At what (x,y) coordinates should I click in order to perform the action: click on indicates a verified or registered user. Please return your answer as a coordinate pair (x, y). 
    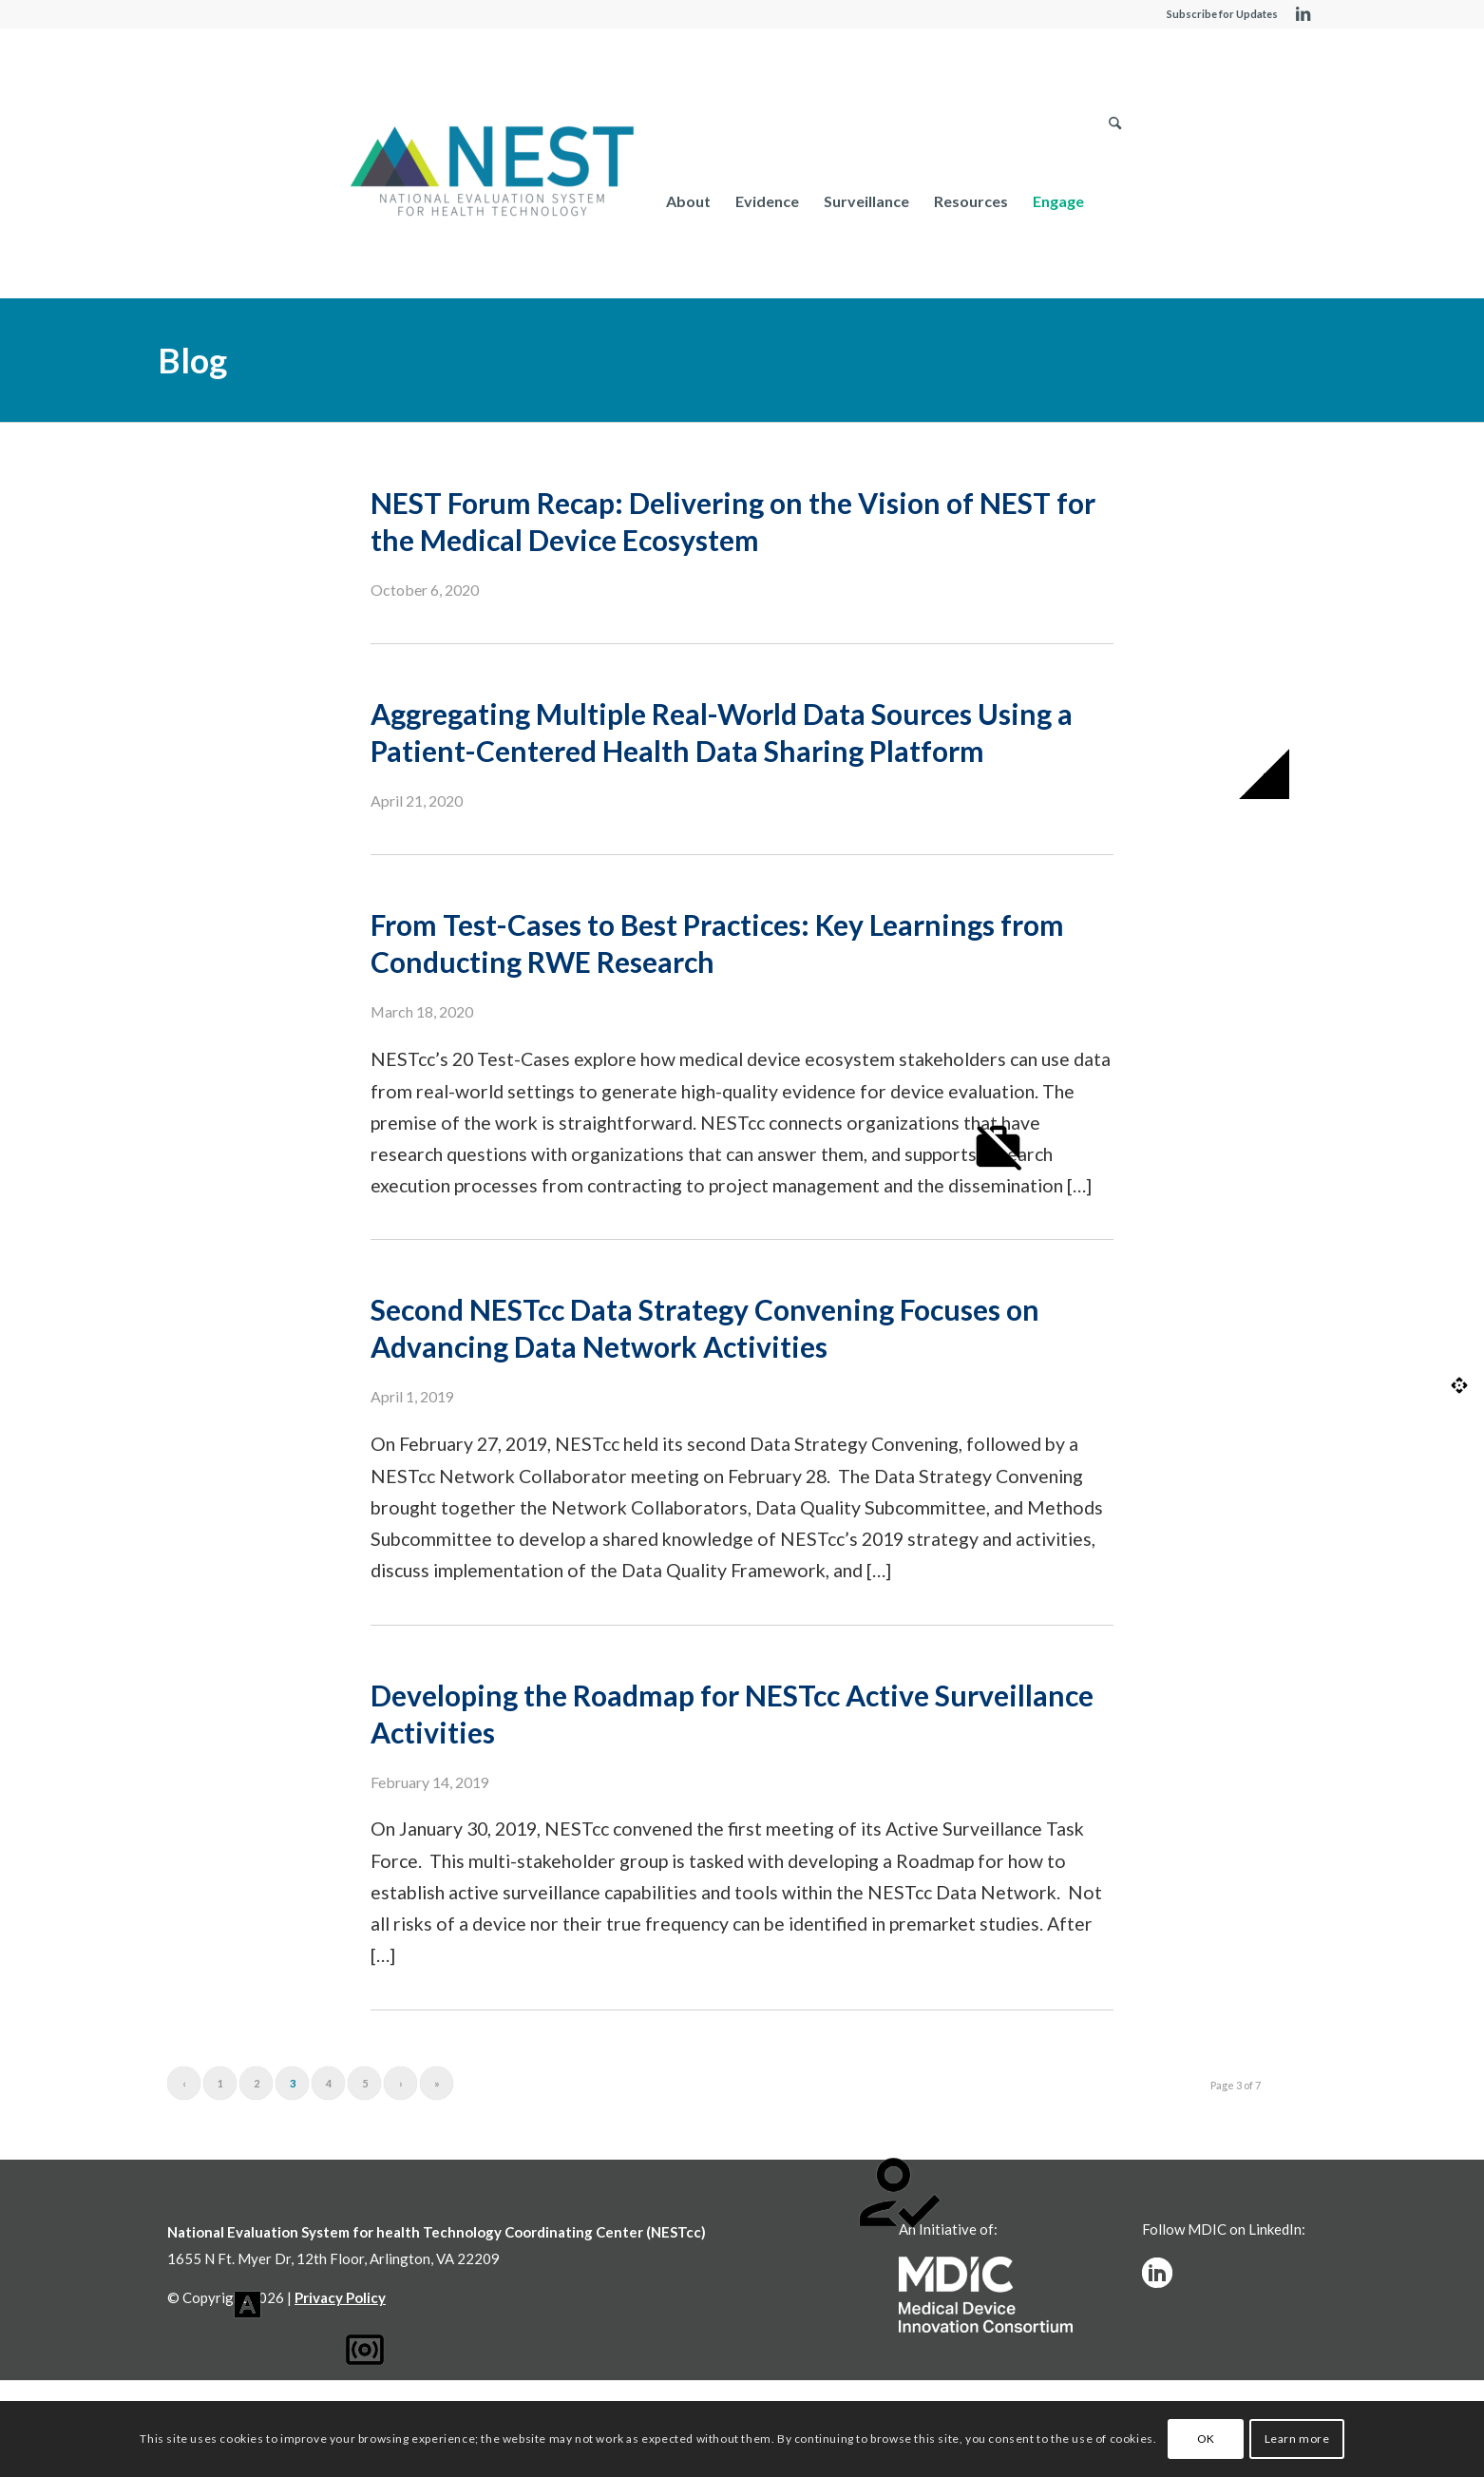
    Looking at the image, I should click on (898, 2192).